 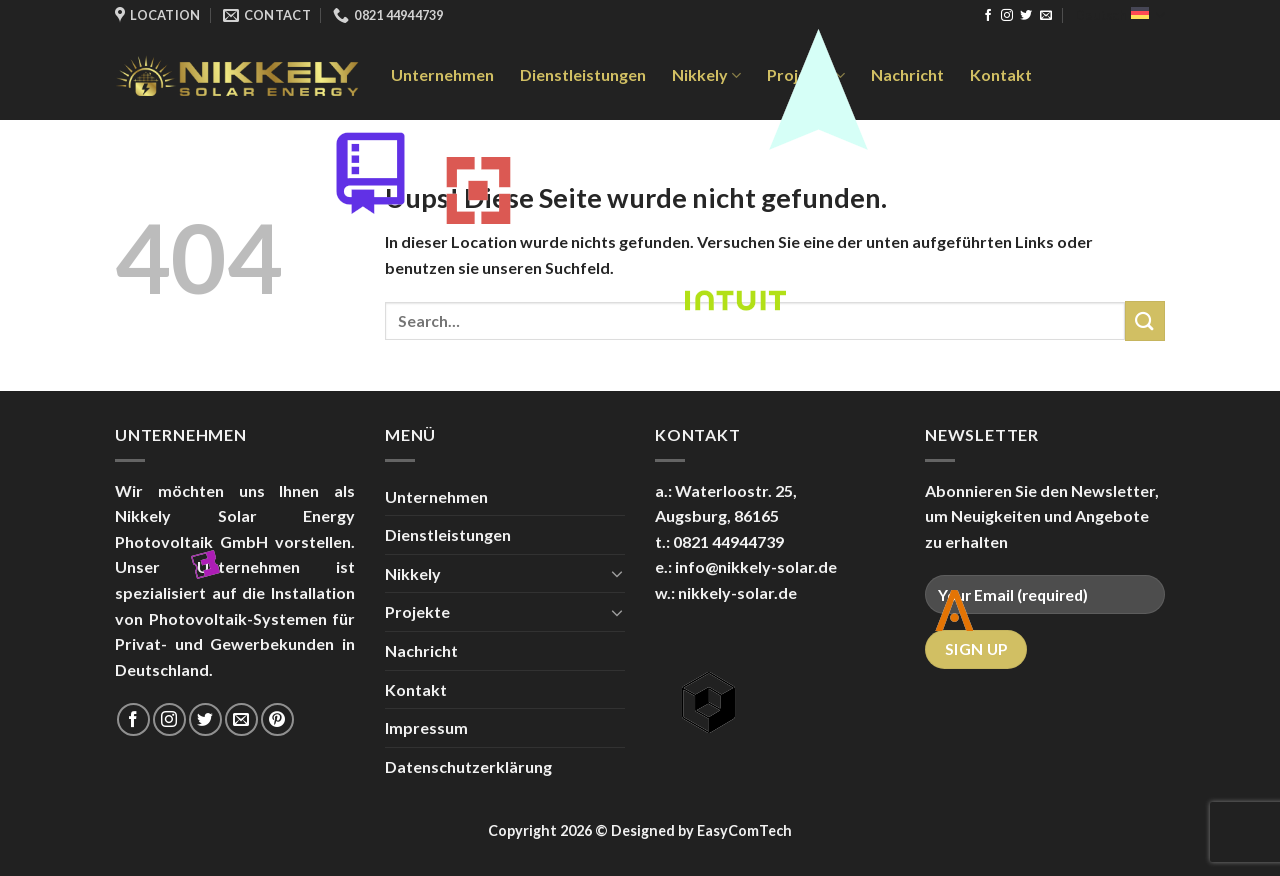 What do you see at coordinates (370, 170) in the screenshot?
I see `access a git repository` at bounding box center [370, 170].